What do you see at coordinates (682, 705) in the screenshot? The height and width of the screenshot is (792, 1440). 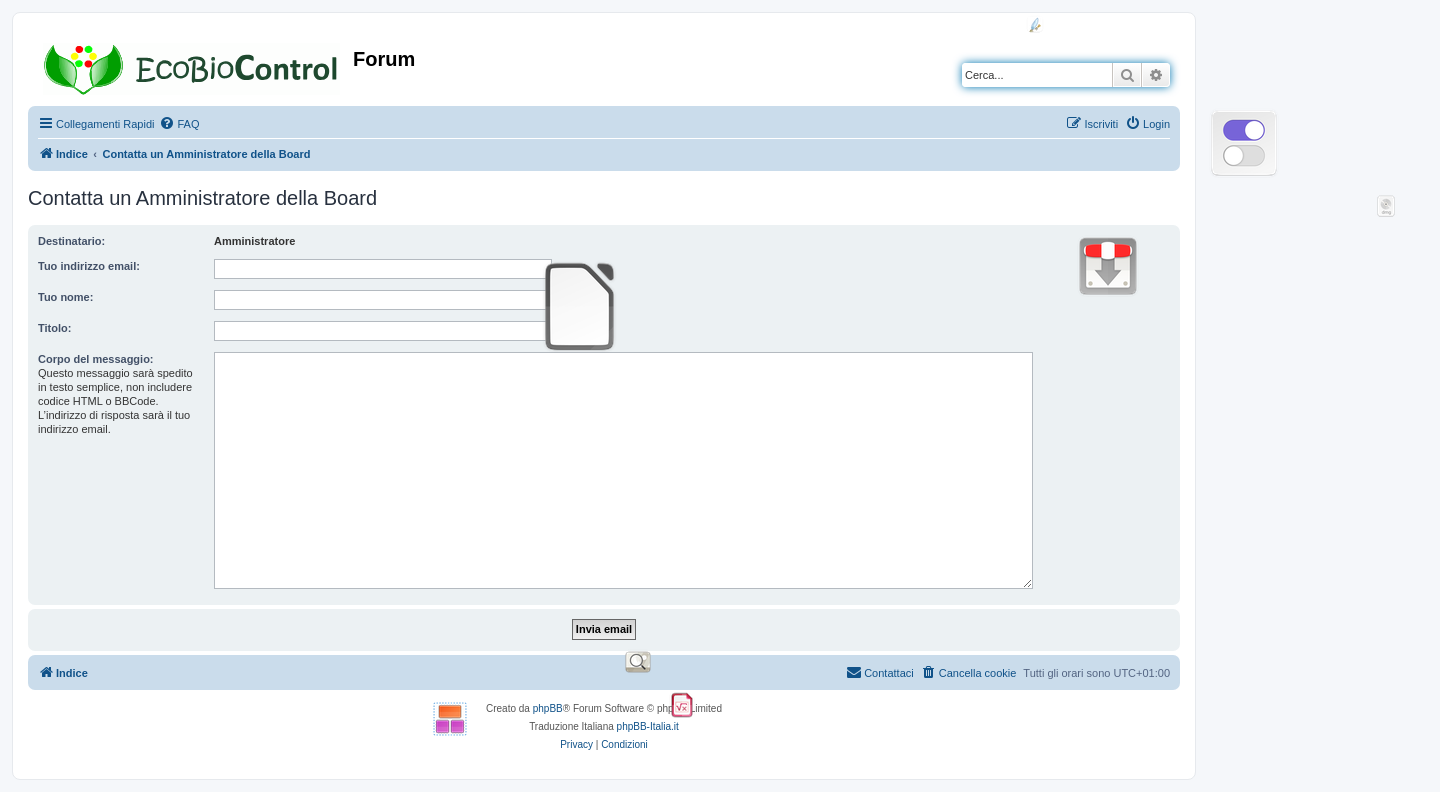 I see `open a formula template file` at bounding box center [682, 705].